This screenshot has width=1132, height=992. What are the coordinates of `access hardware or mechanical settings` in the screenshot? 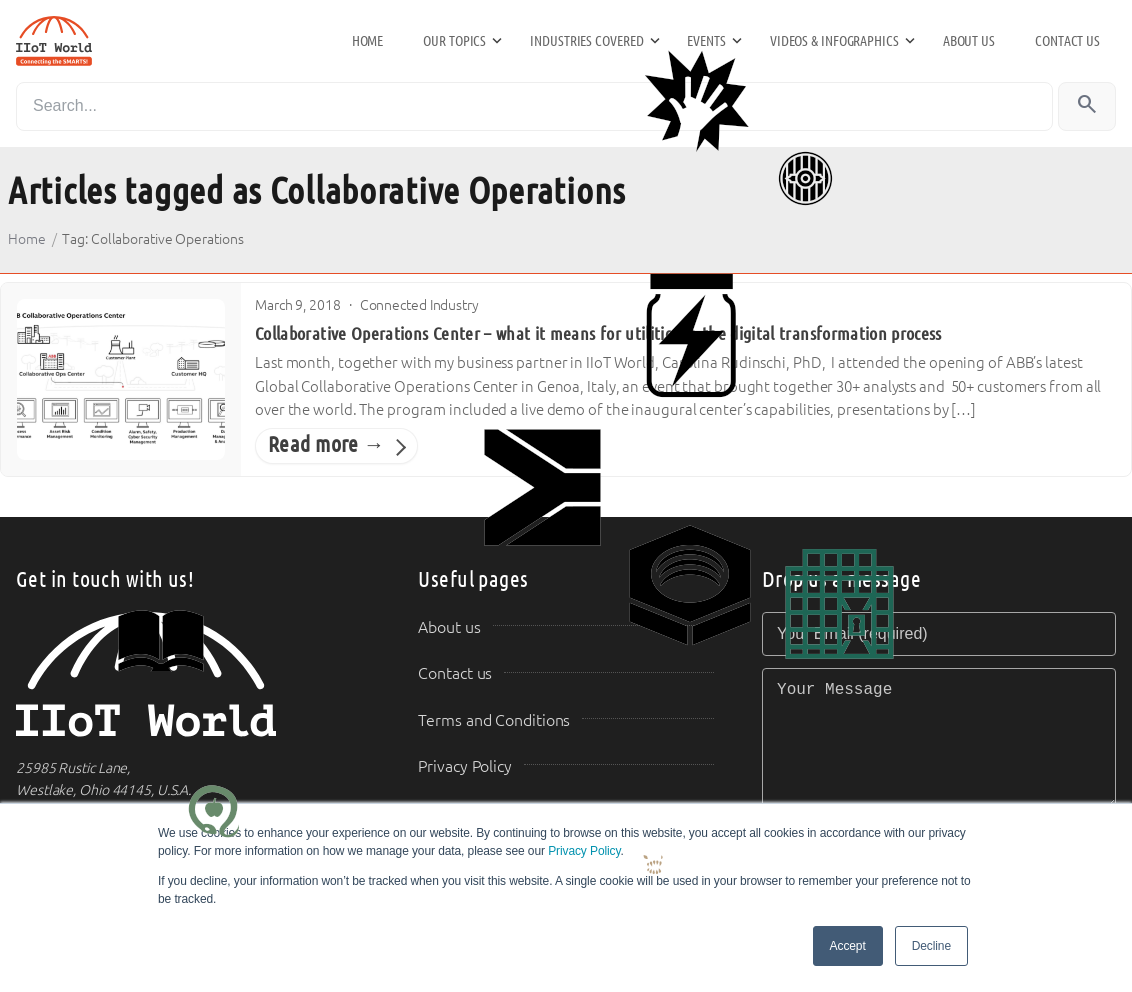 It's located at (690, 585).